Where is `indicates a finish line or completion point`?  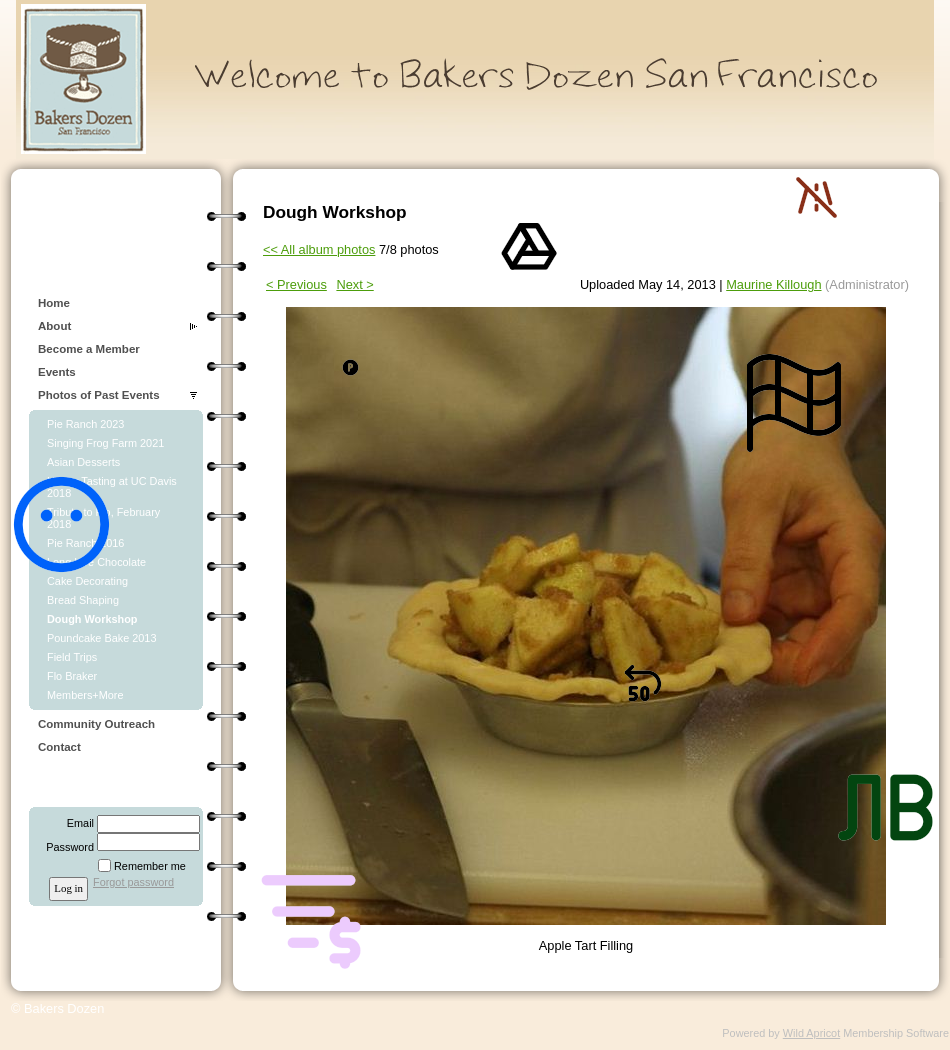
indicates a finish line or completion point is located at coordinates (790, 401).